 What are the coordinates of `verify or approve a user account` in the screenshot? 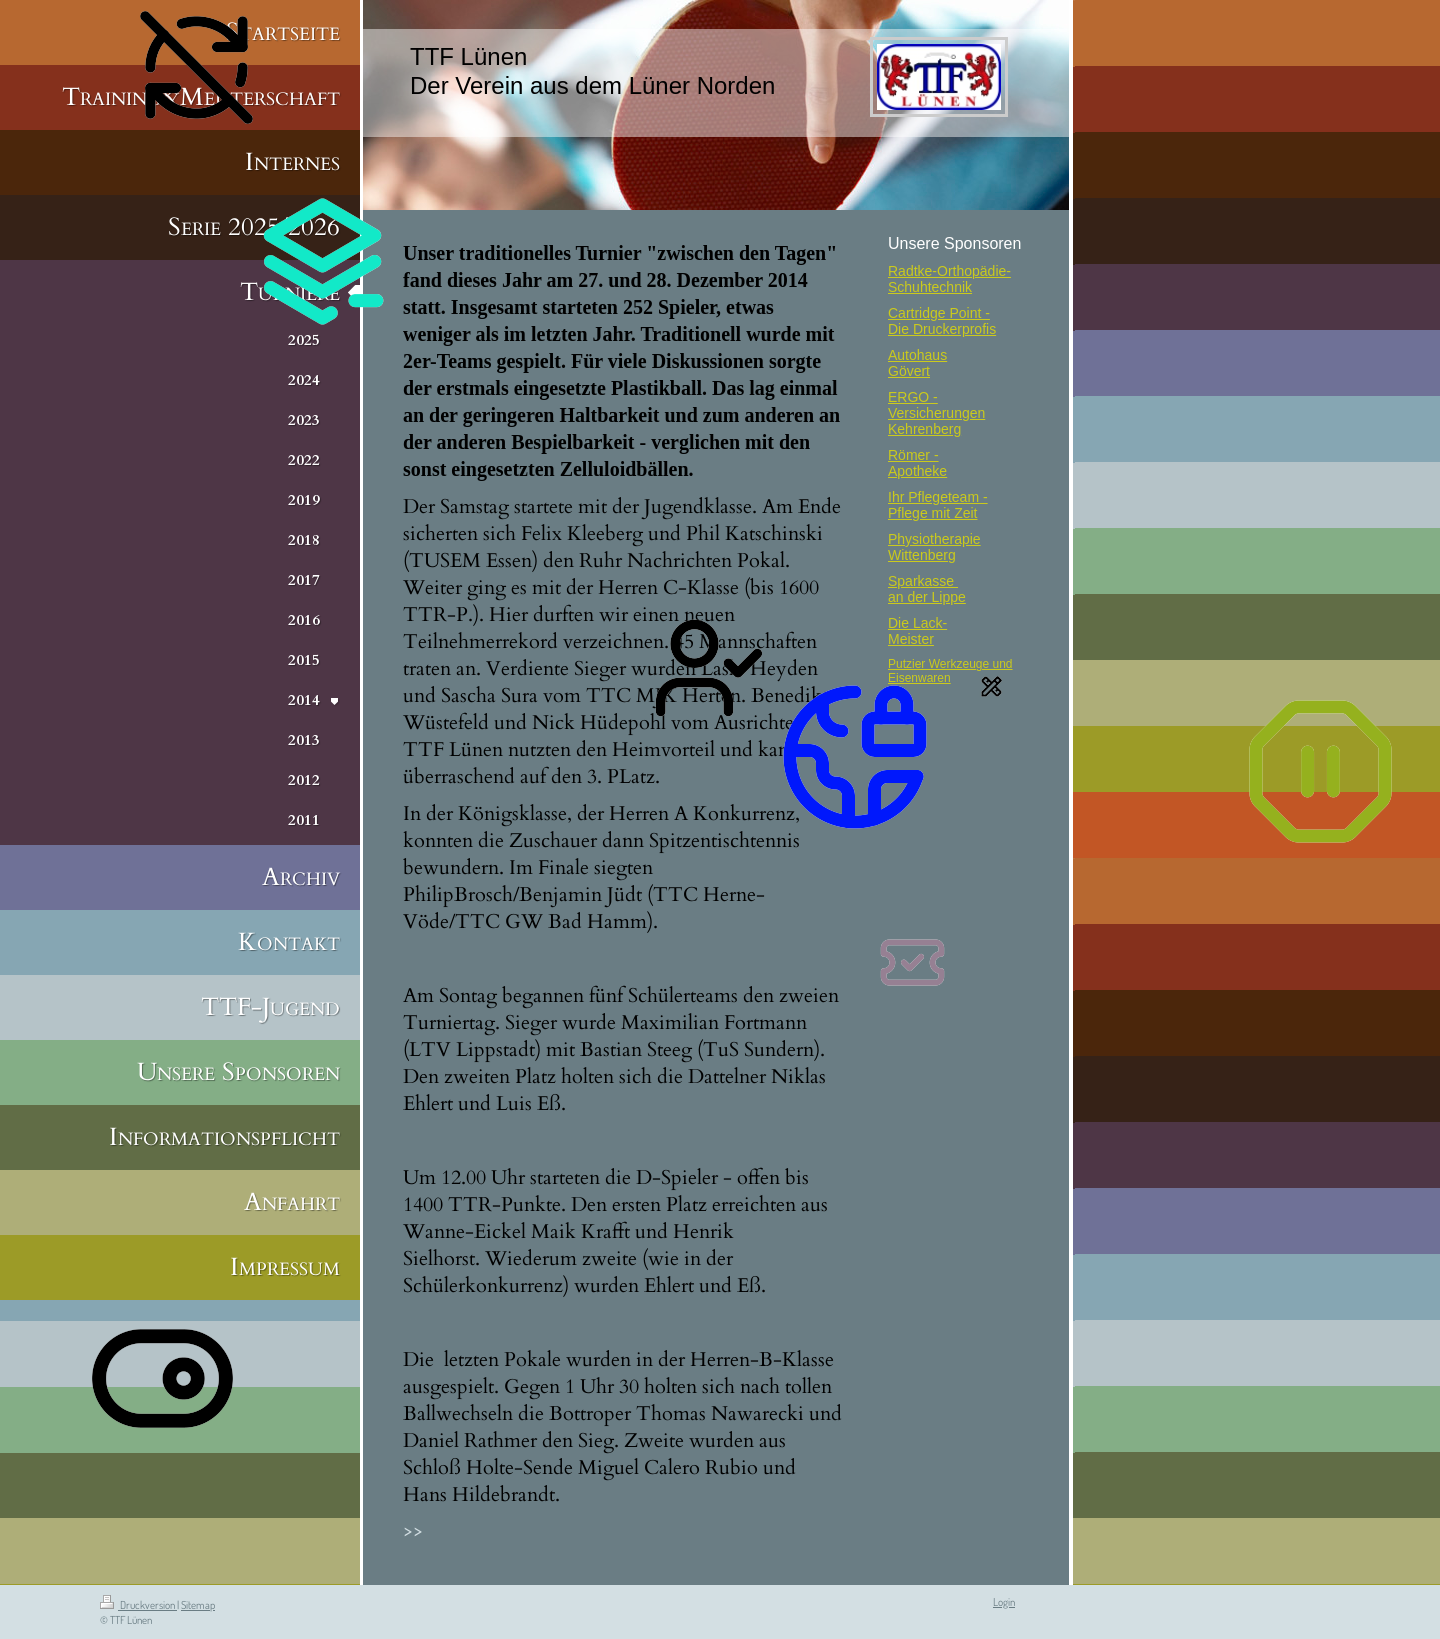 It's located at (709, 668).